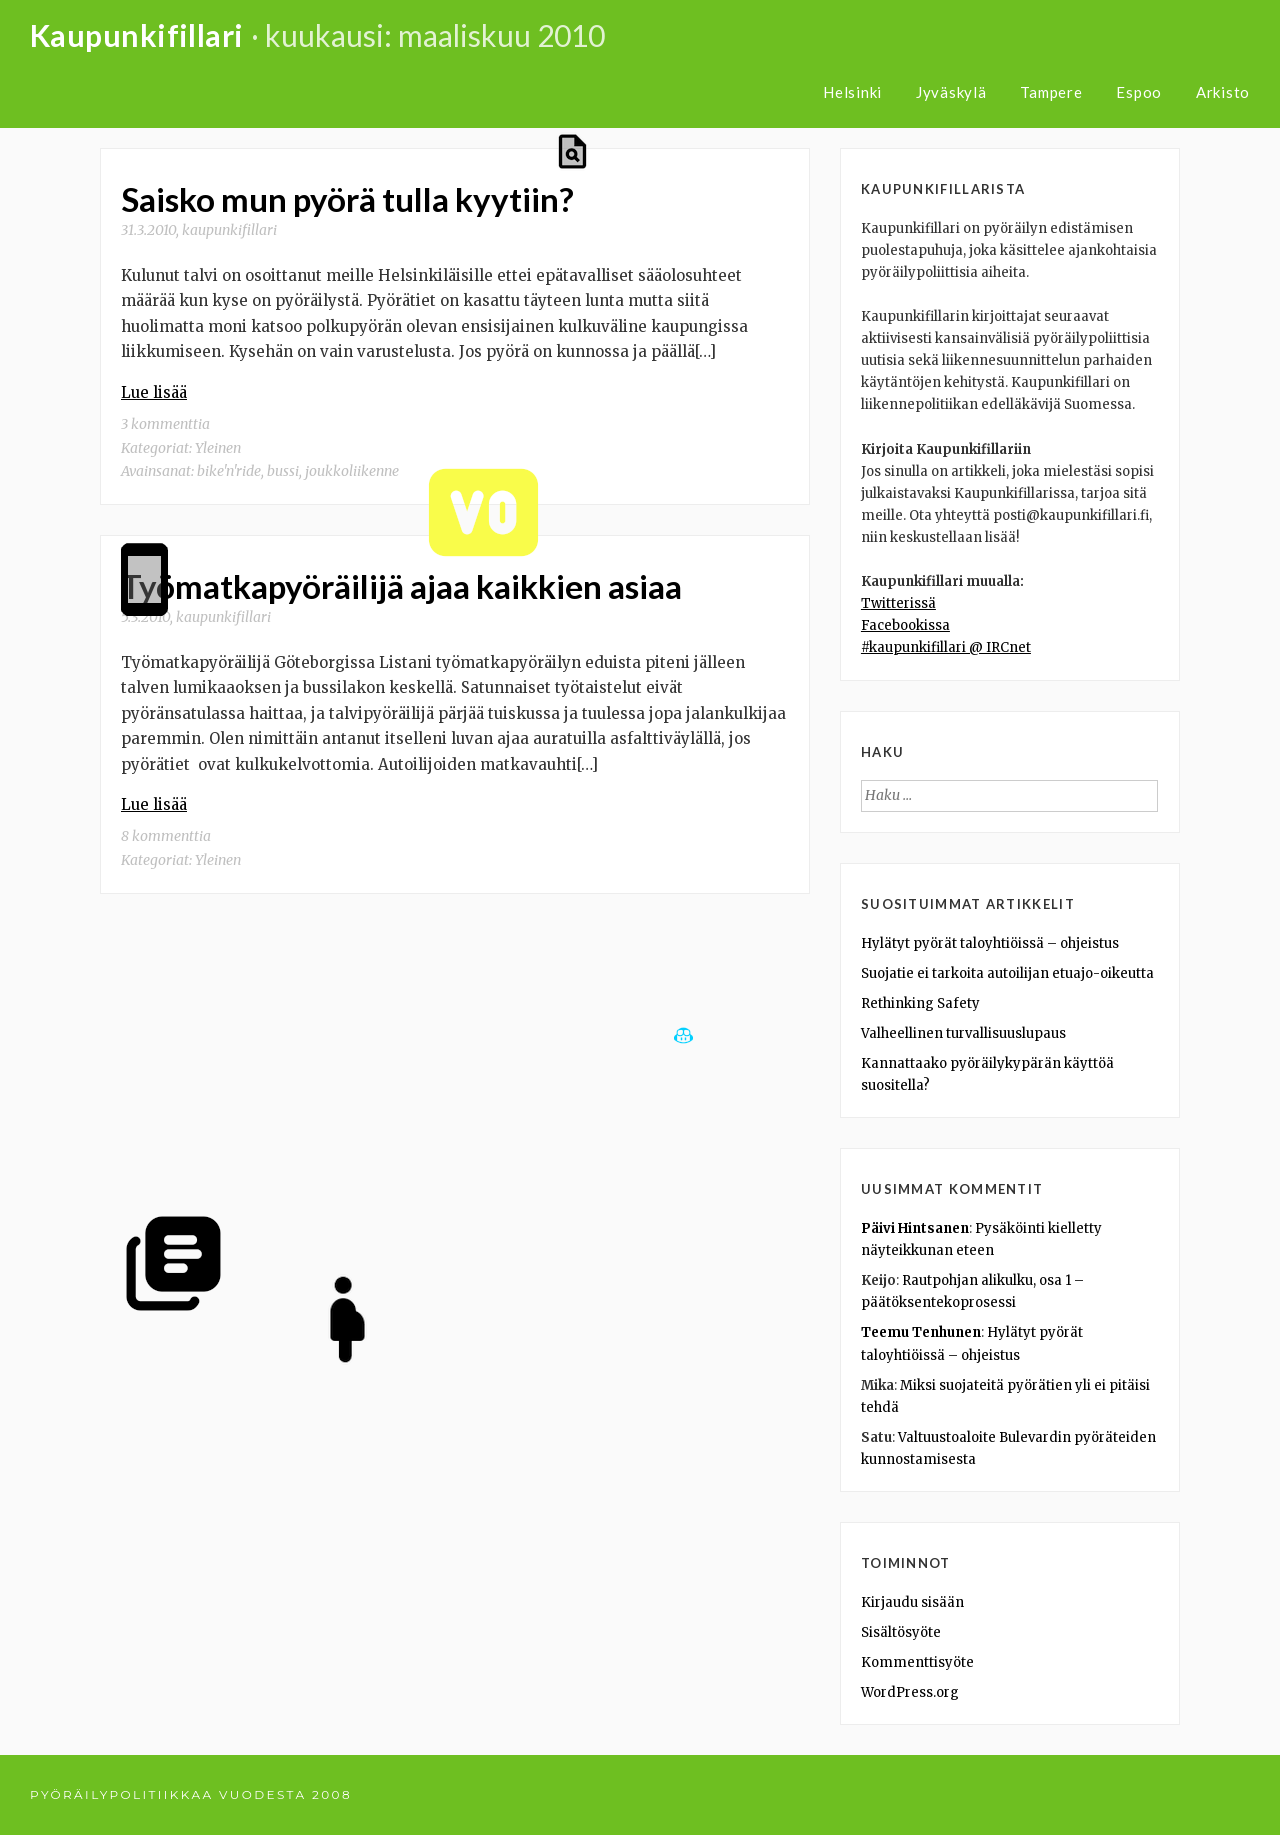 The image size is (1280, 1835). Describe the element at coordinates (173, 1263) in the screenshot. I see `access your saved content library` at that location.